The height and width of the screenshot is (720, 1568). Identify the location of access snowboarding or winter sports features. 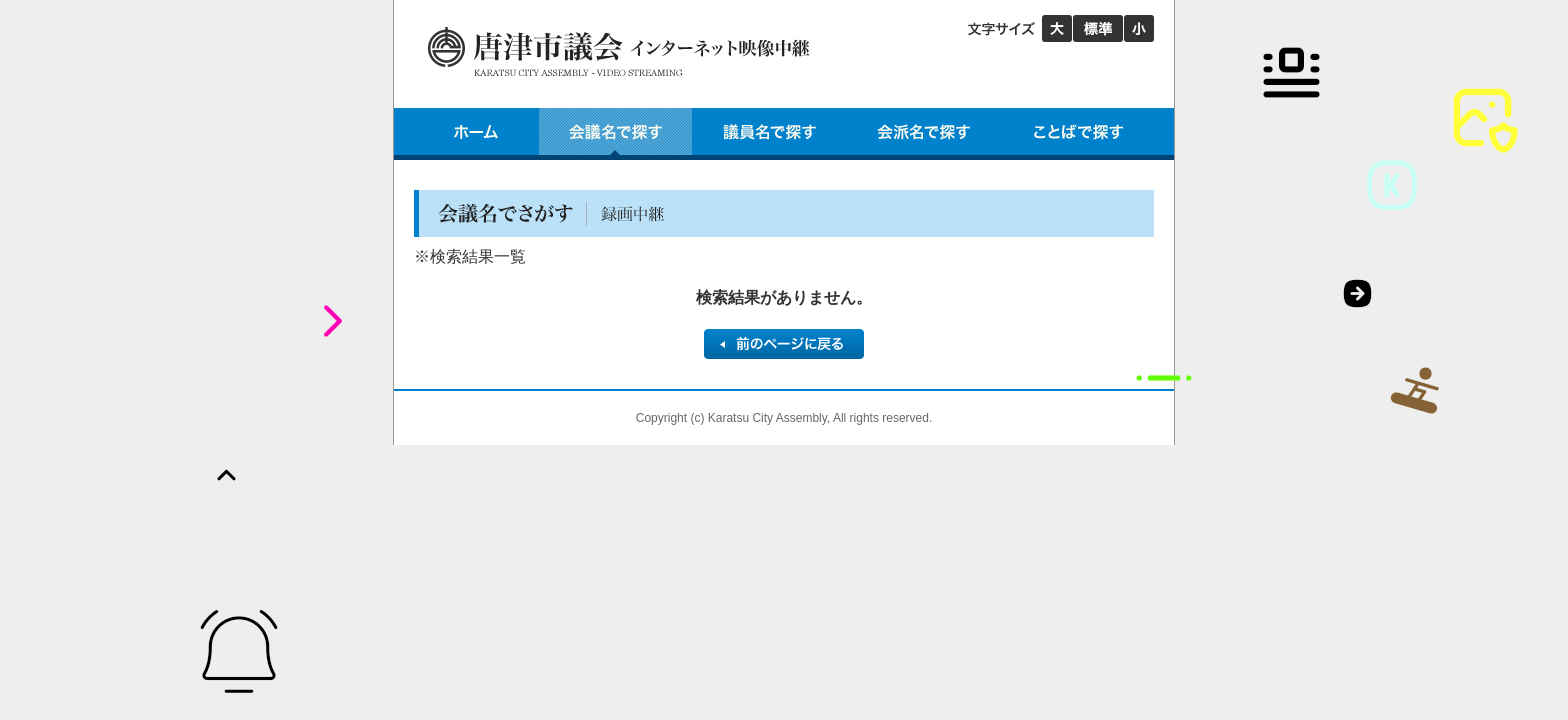
(1417, 390).